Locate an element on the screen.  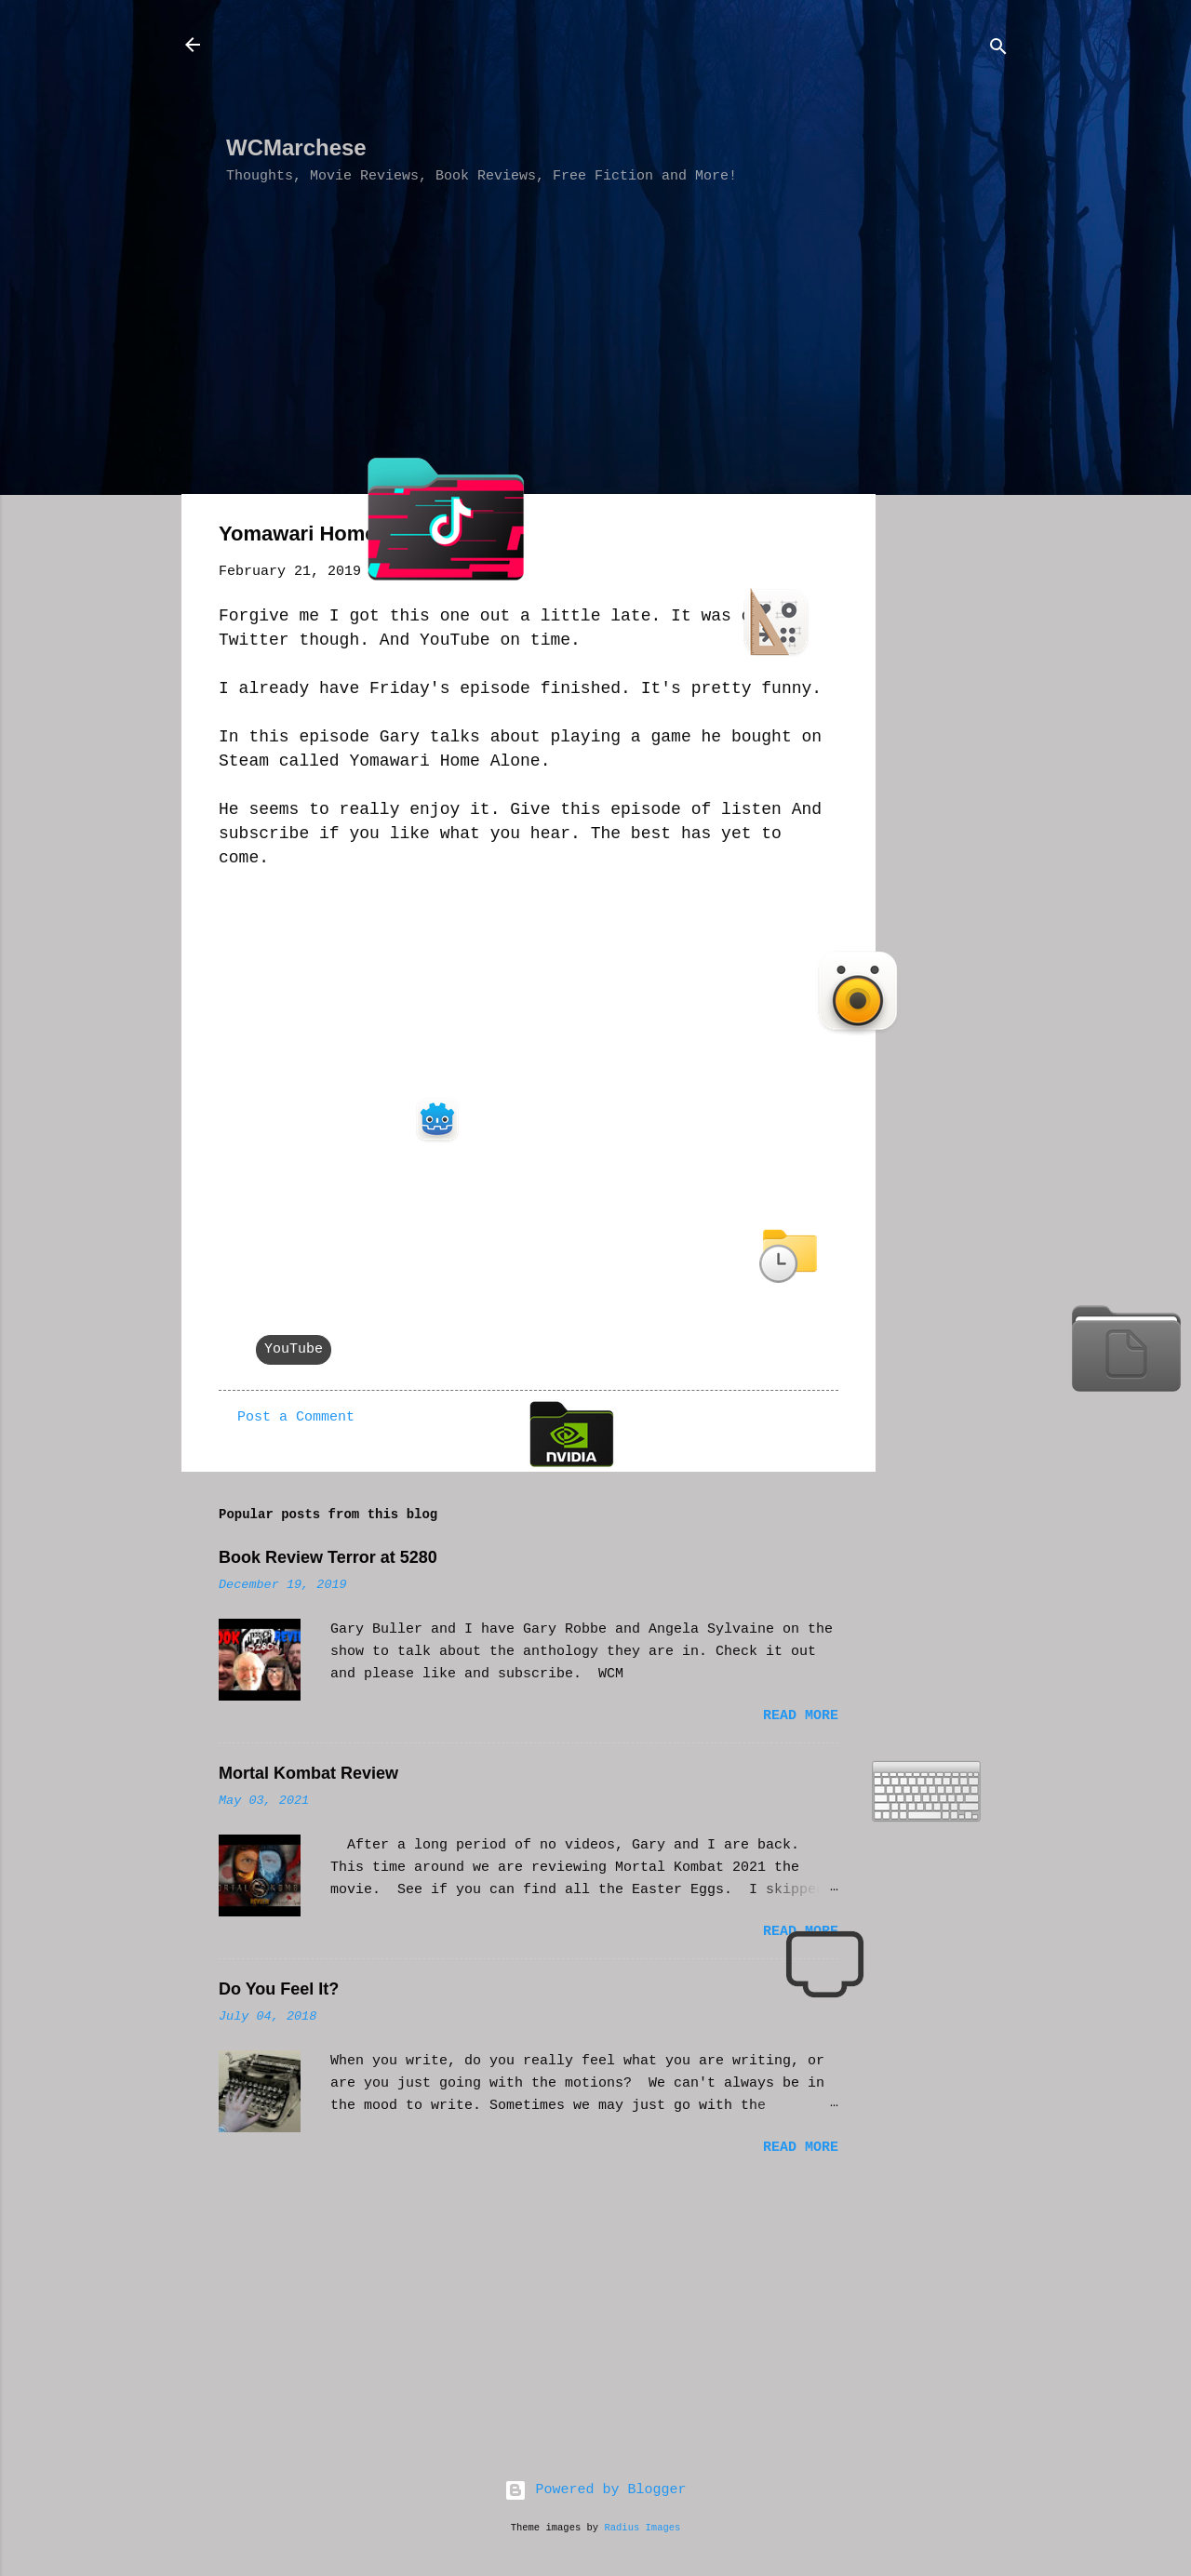
access recently opened files and folders is located at coordinates (790, 1252).